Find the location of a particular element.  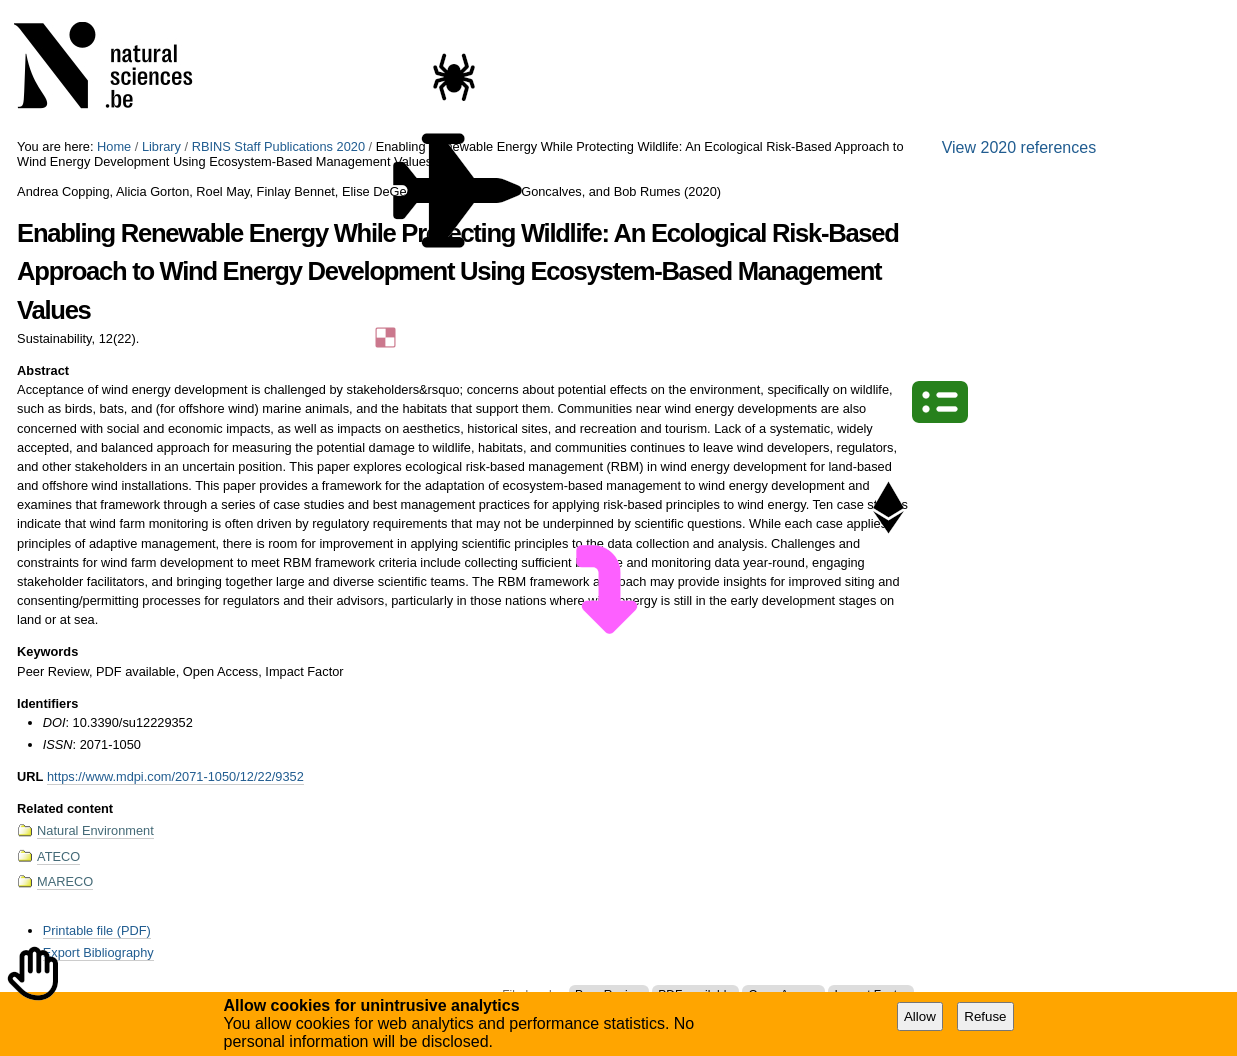

navigate to the next item below is located at coordinates (609, 589).